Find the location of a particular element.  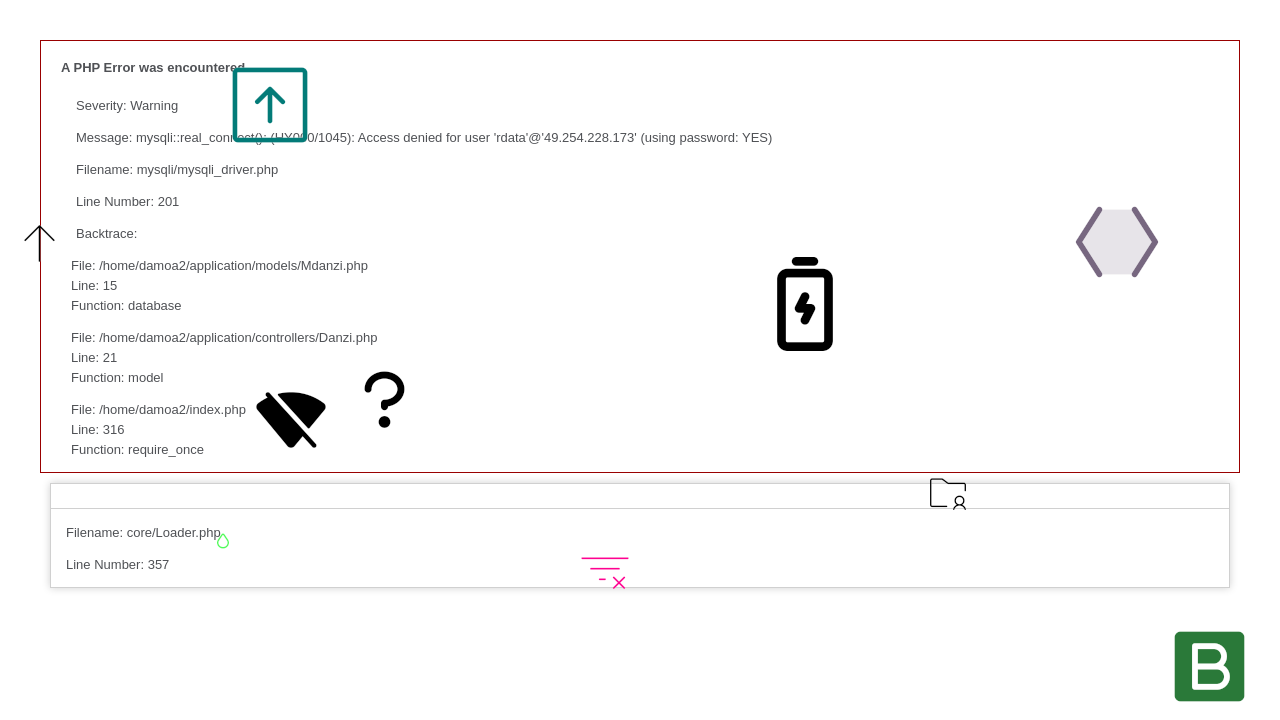

indicates device is currently charging is located at coordinates (805, 304).